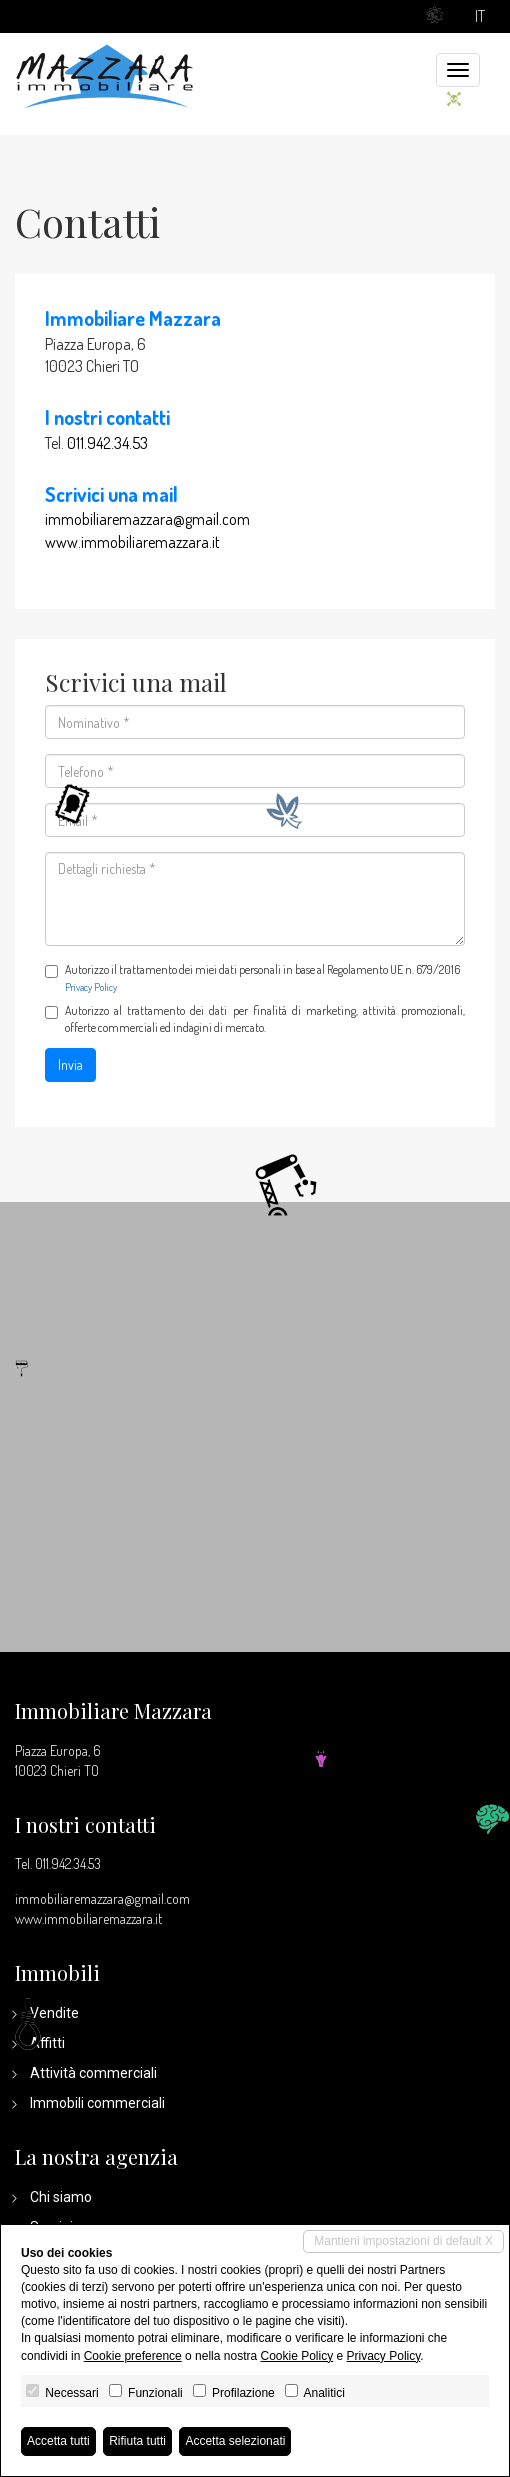  Describe the element at coordinates (284, 811) in the screenshot. I see `represents nature or environmental content` at that location.